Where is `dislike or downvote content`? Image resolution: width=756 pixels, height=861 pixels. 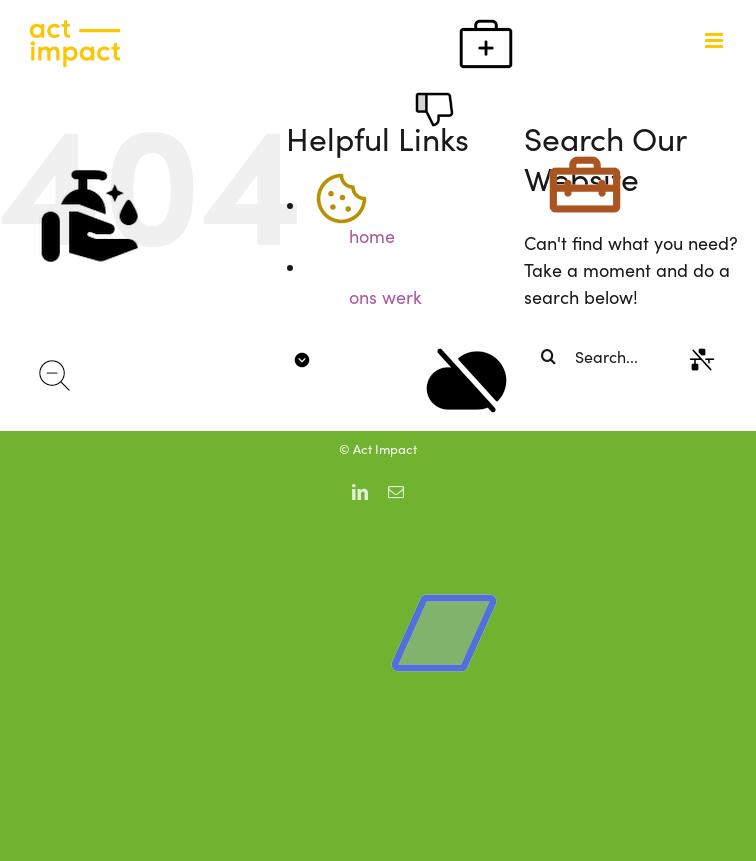 dislike or downvote content is located at coordinates (434, 107).